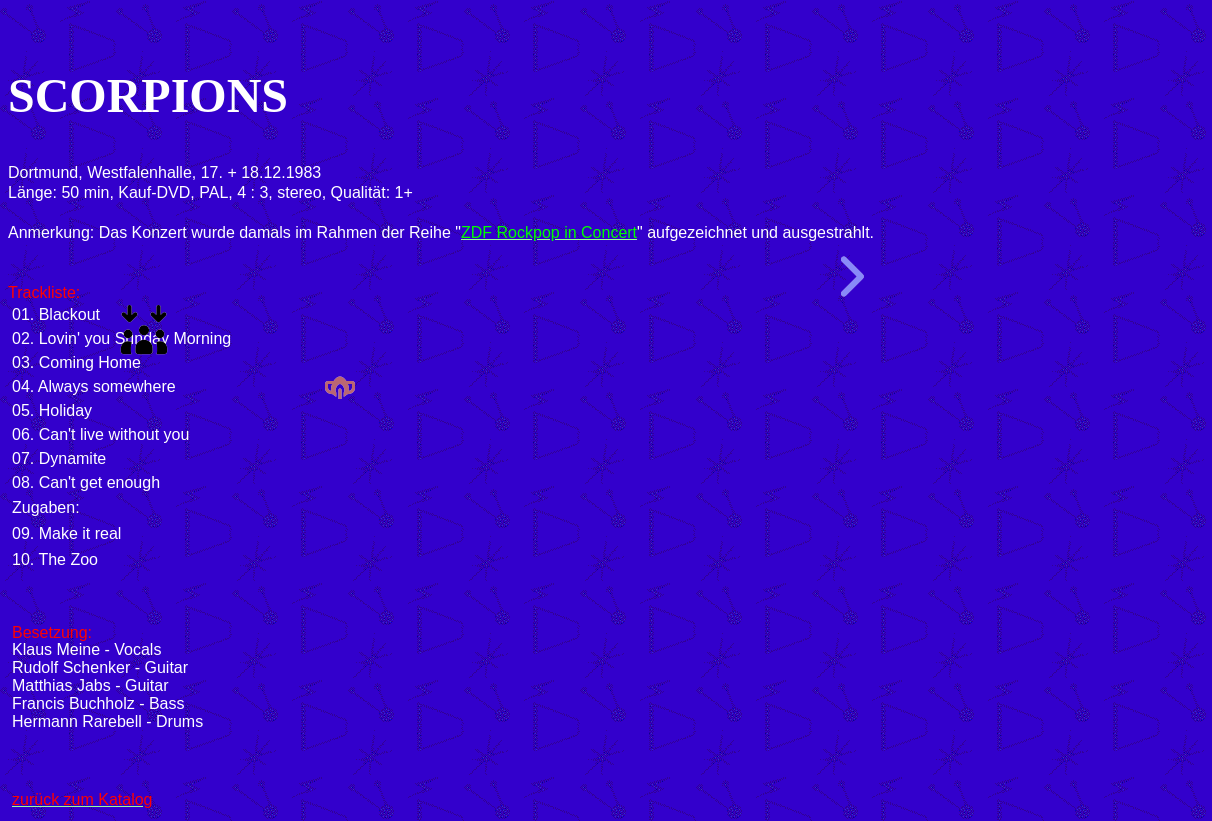 The image size is (1212, 821). I want to click on distribute tasks or assignments to team members, so click(144, 331).